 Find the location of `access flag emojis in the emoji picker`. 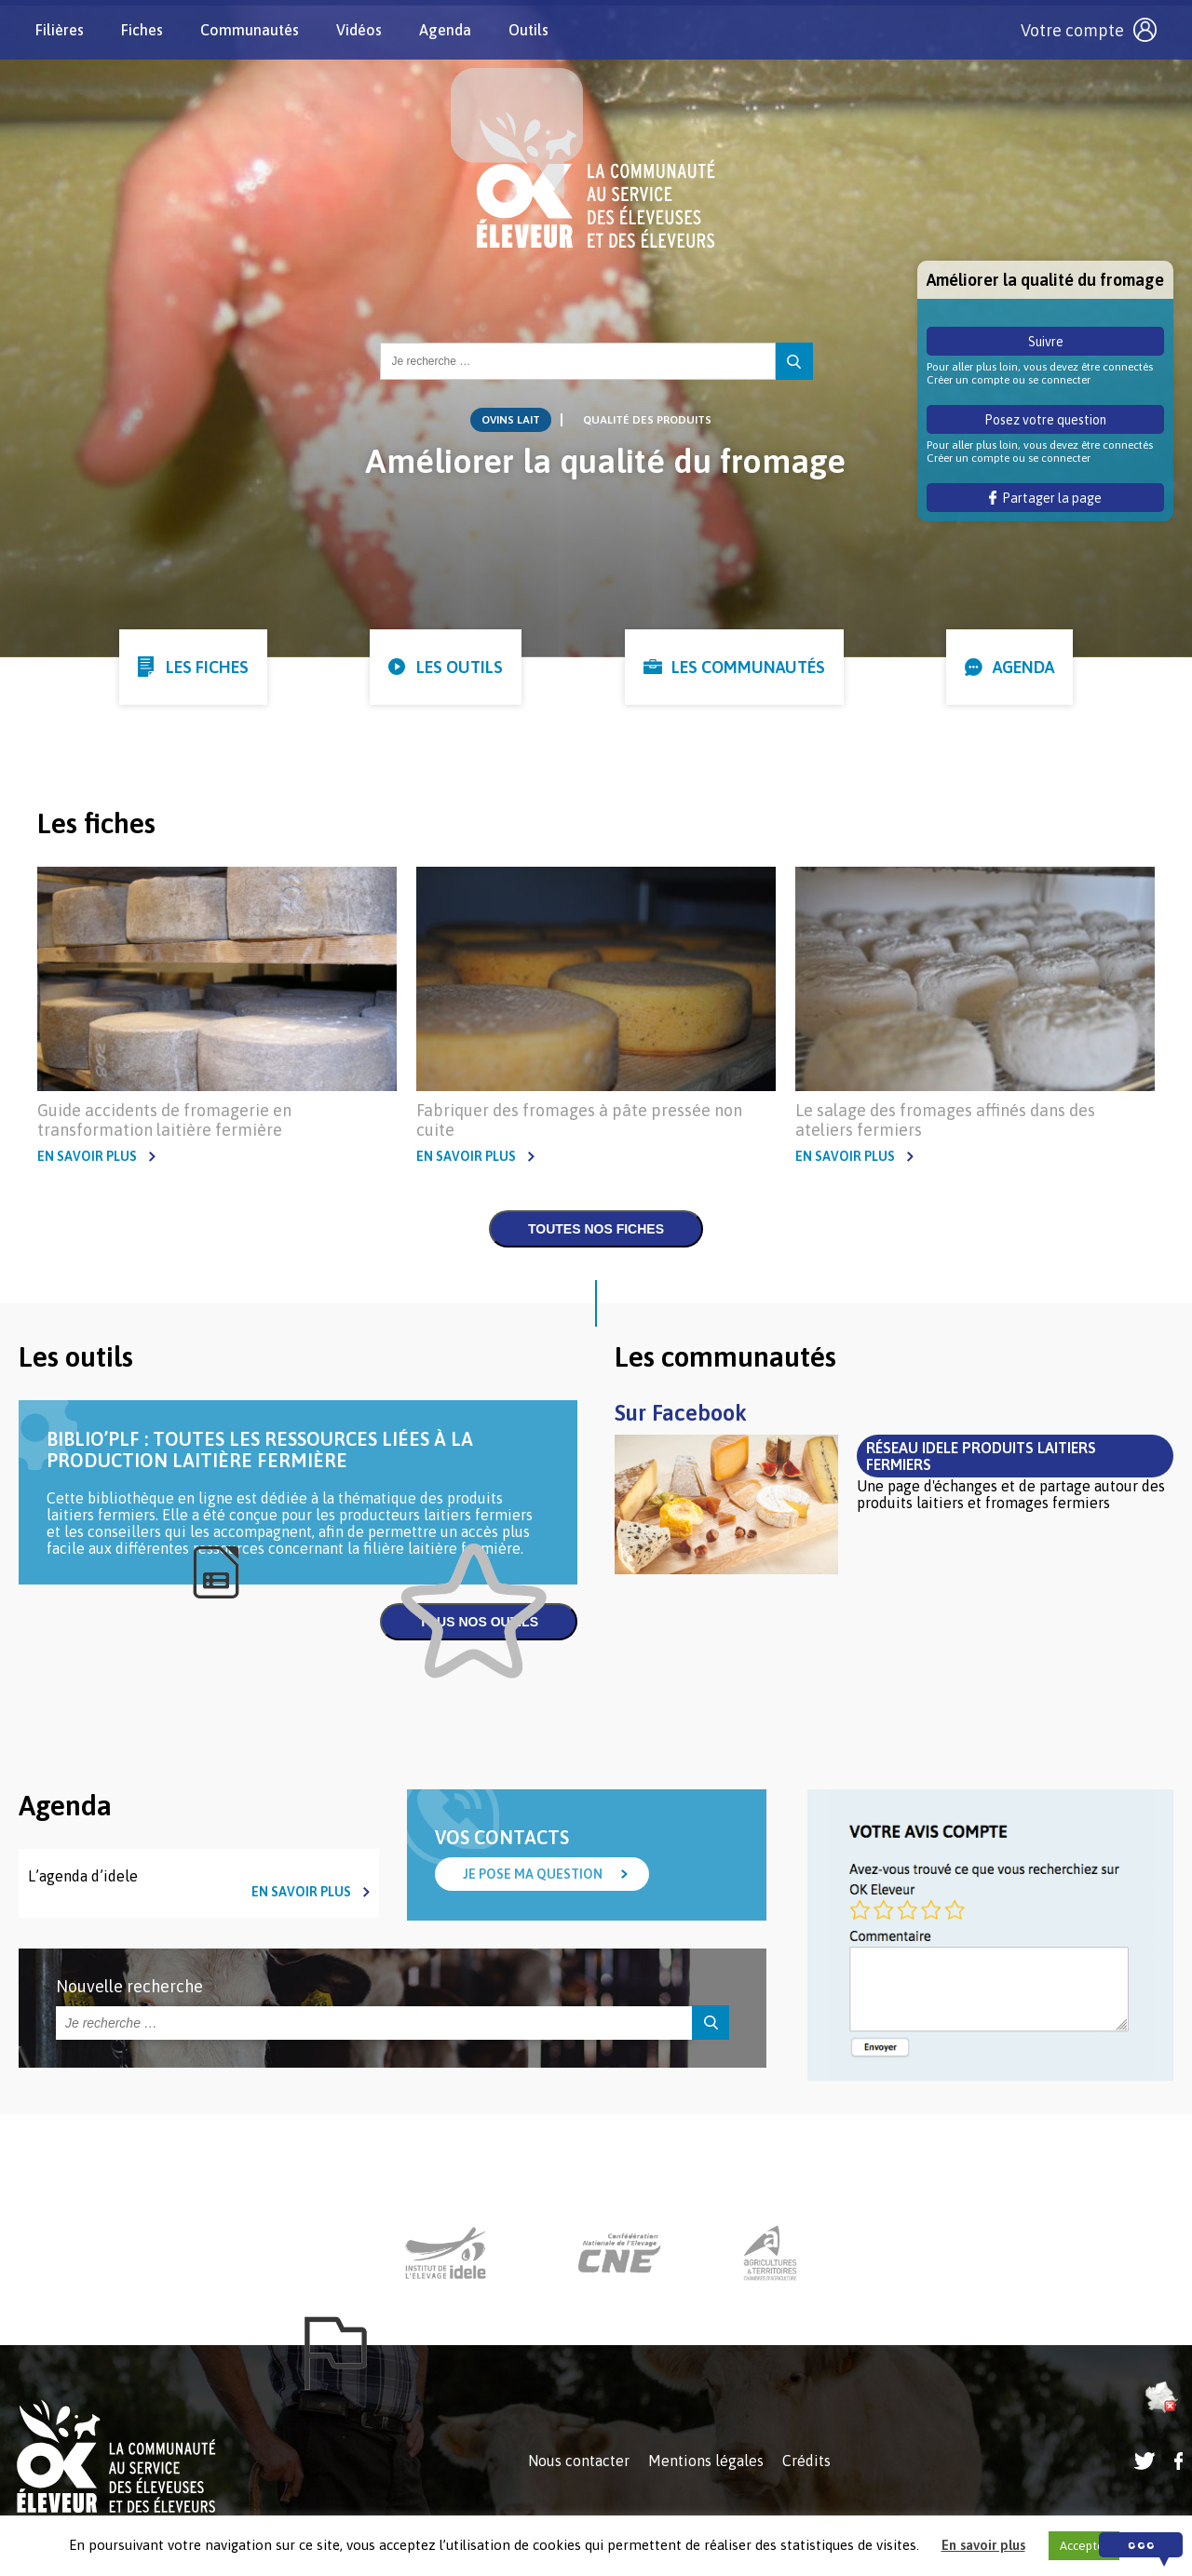

access flag emojis in the emoji picker is located at coordinates (335, 2353).